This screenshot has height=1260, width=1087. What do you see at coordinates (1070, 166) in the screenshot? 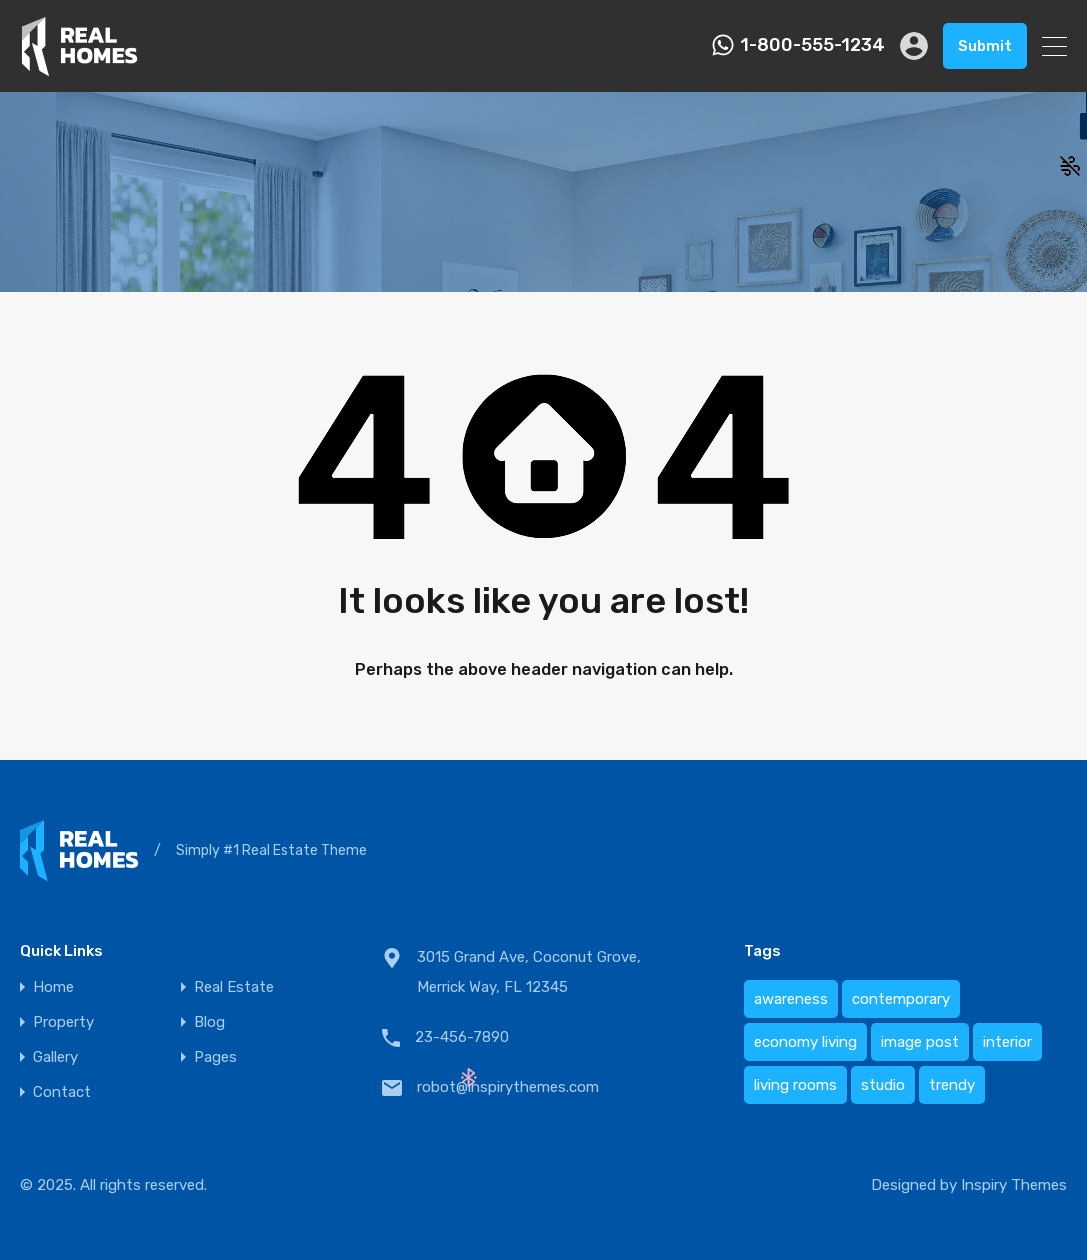
I see `disable wind or fan mode` at bounding box center [1070, 166].